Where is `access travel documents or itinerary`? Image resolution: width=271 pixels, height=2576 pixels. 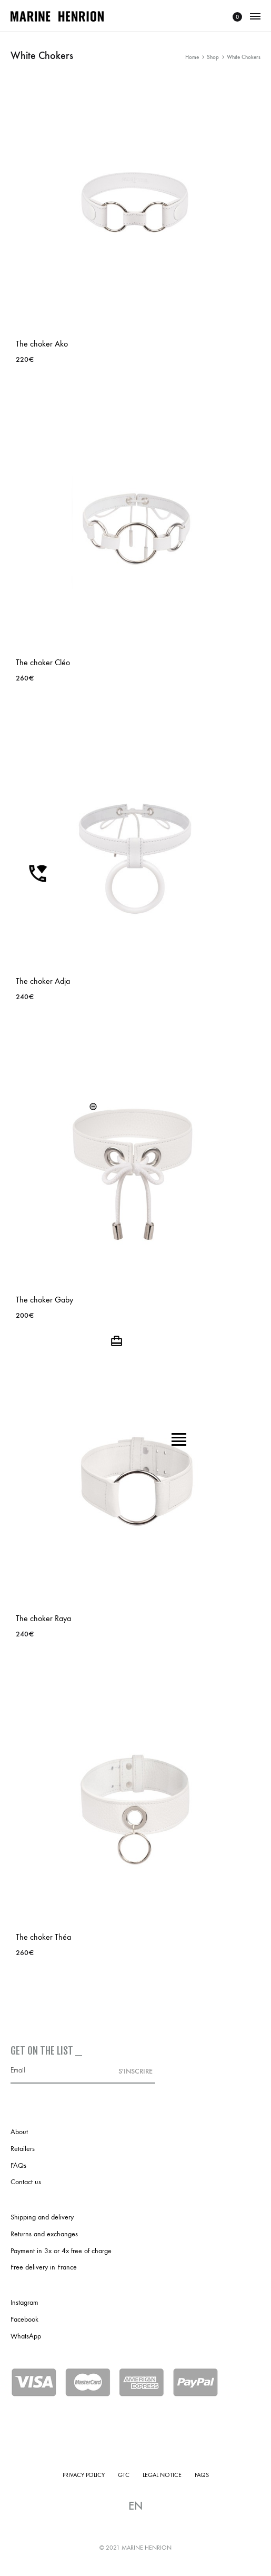 access travel documents or itinerary is located at coordinates (116, 1341).